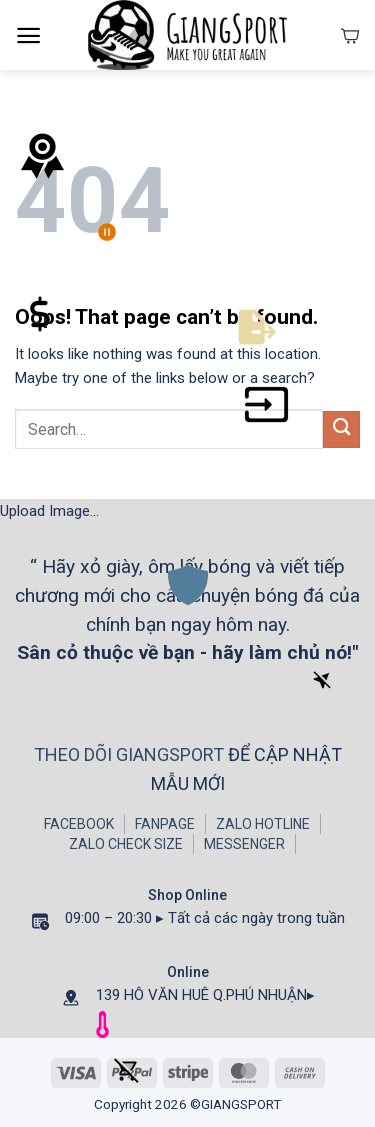 This screenshot has height=1127, width=375. What do you see at coordinates (266, 404) in the screenshot?
I see `input or import data into the current view` at bounding box center [266, 404].